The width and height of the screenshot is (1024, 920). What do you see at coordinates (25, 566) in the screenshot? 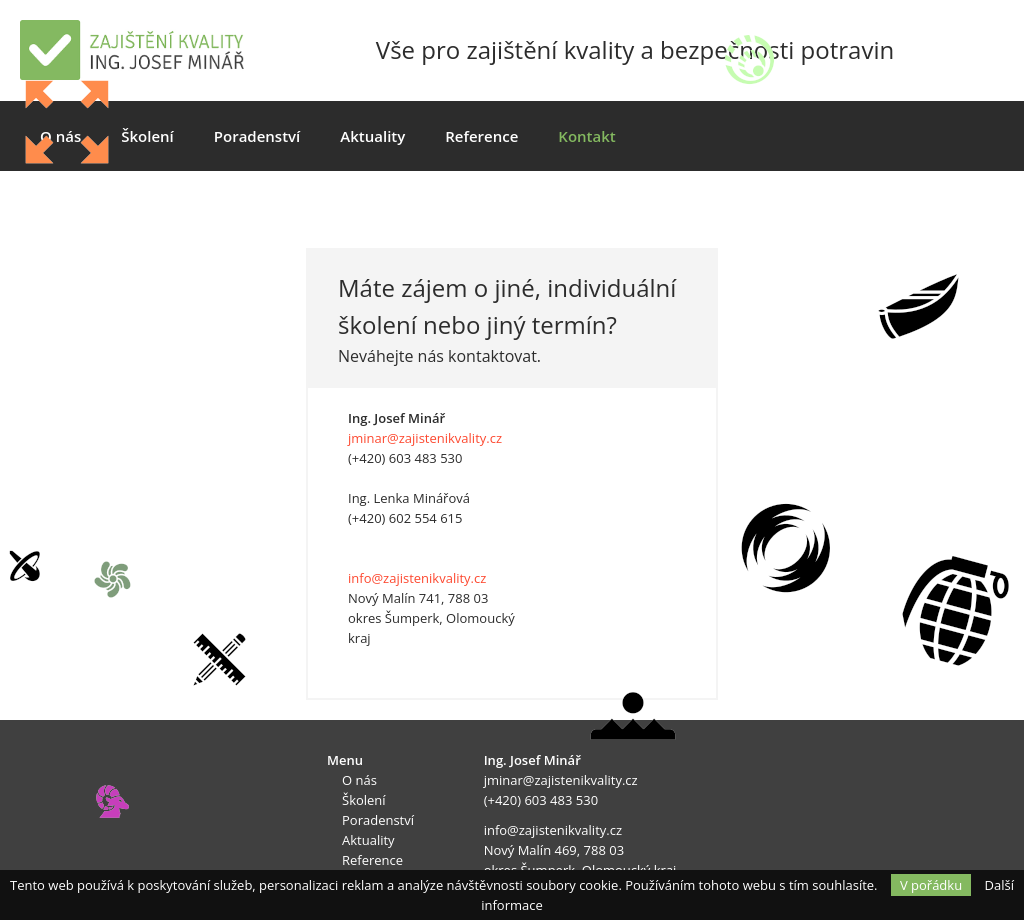
I see `activate hyperspeed or boost ability` at bounding box center [25, 566].